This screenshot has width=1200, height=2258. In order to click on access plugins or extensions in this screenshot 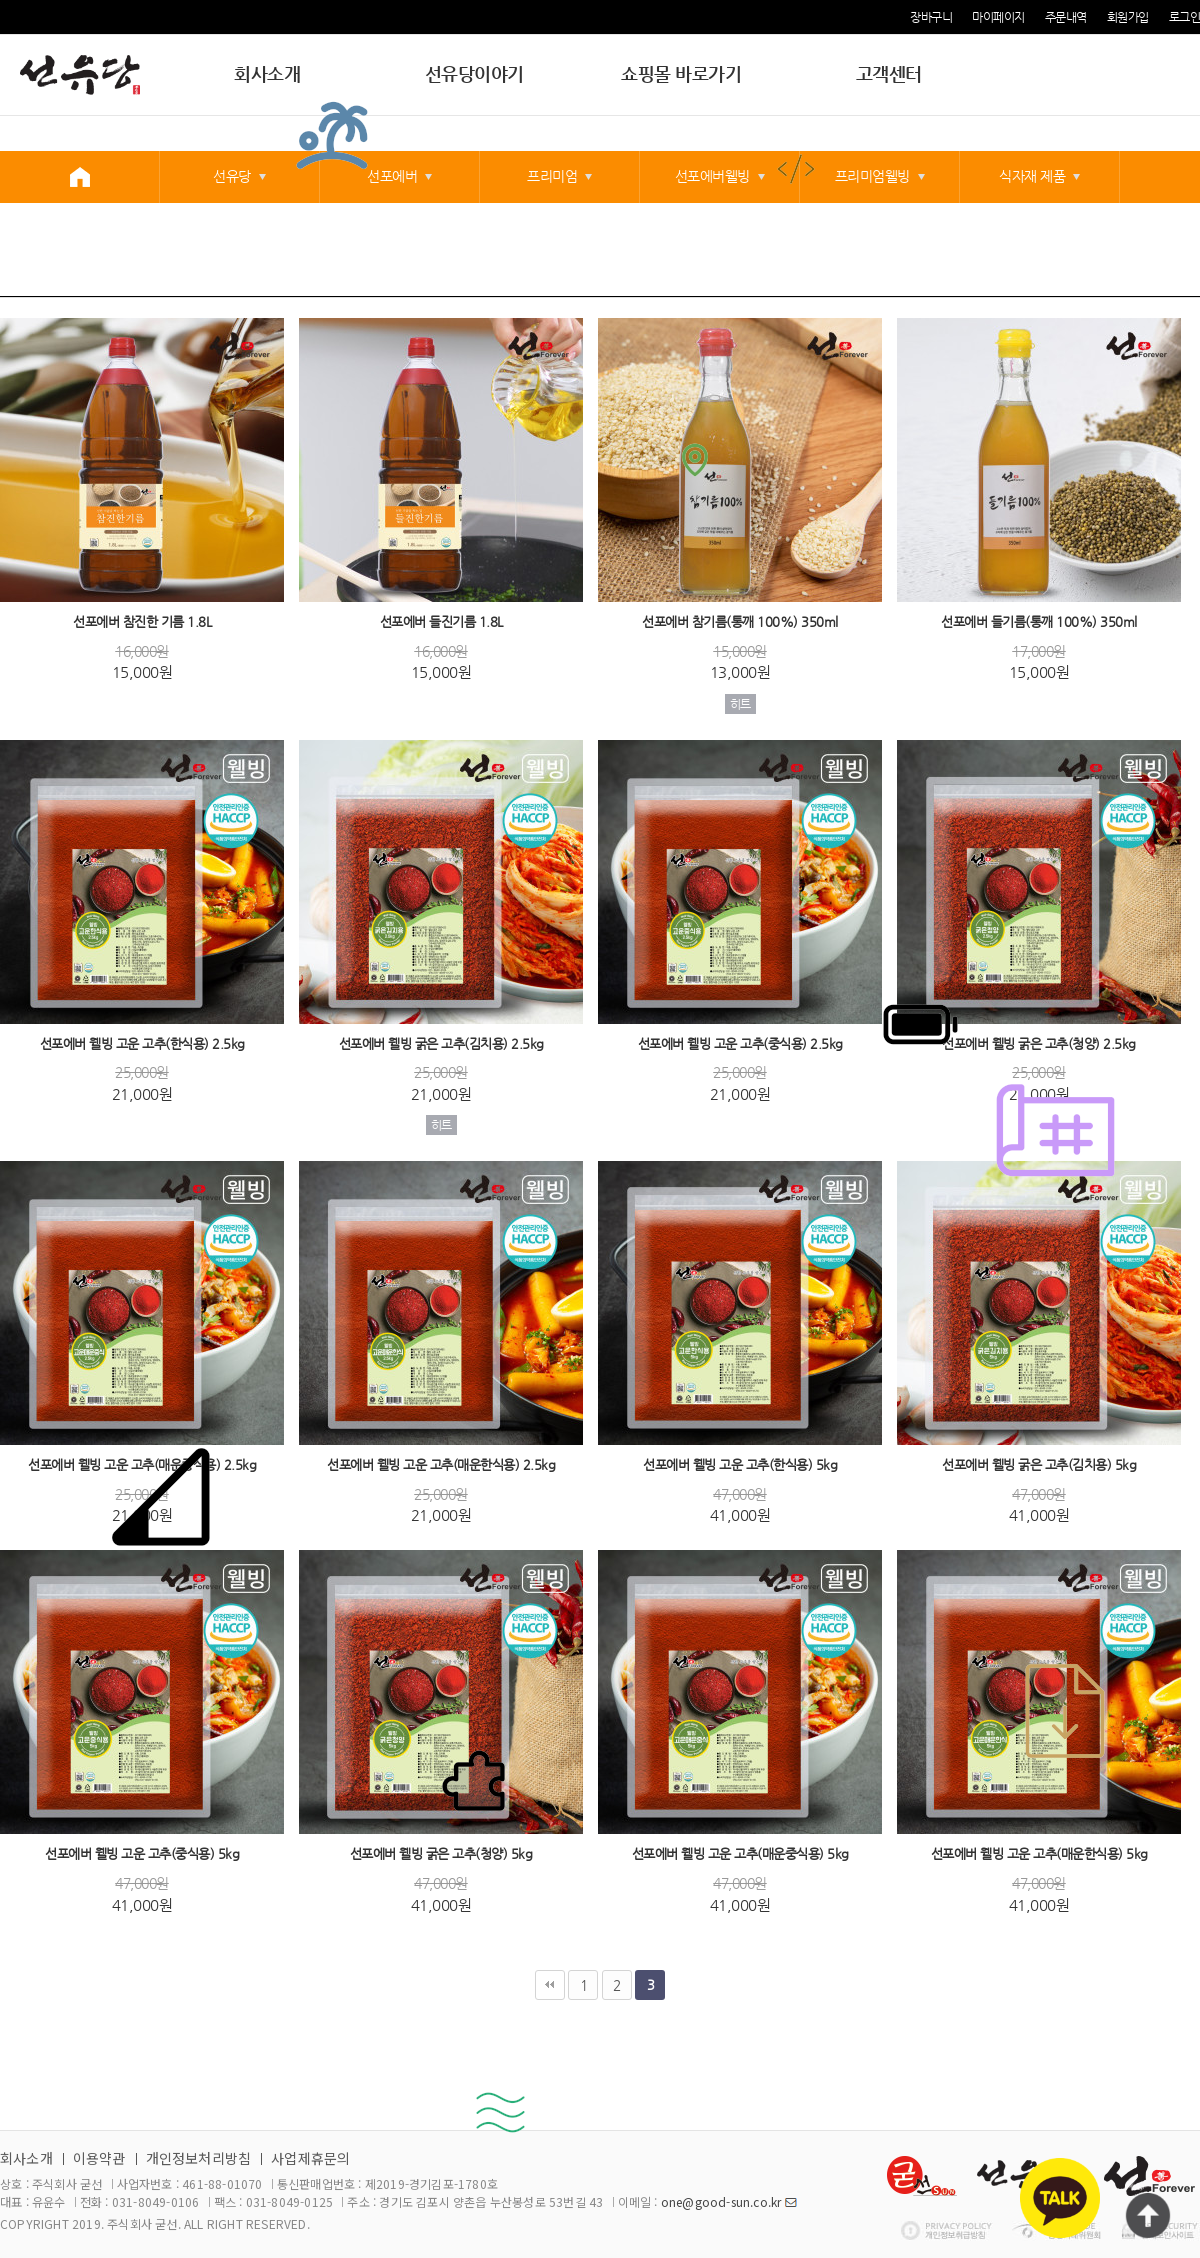, I will do `click(477, 1783)`.